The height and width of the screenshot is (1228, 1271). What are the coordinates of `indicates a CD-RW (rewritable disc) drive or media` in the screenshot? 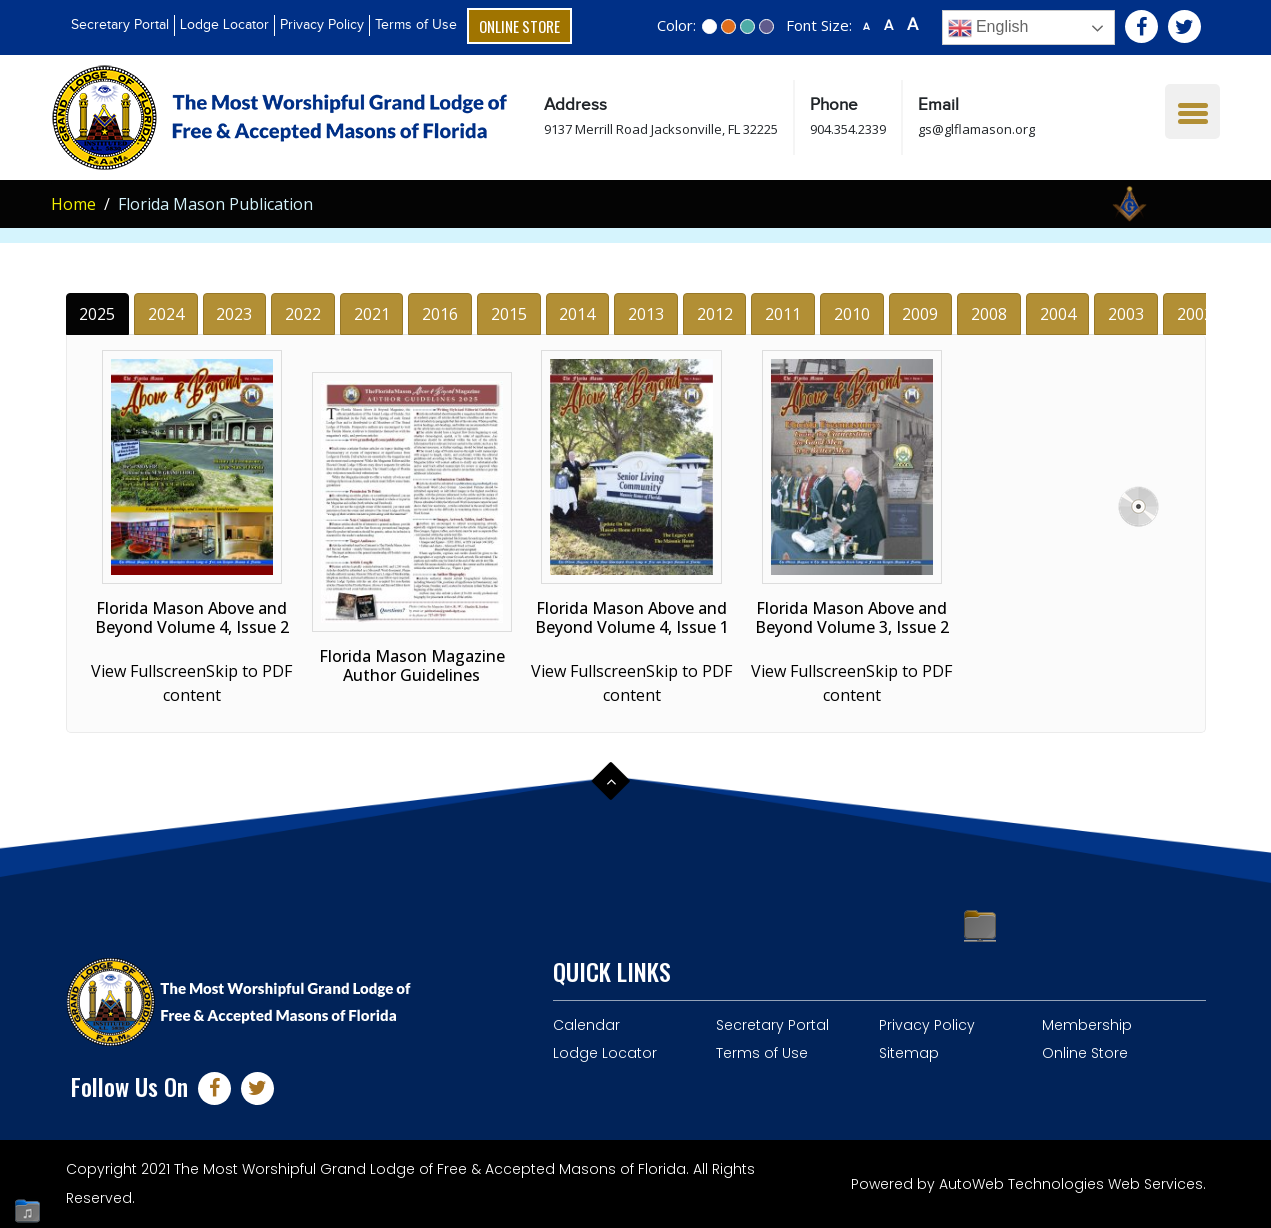 It's located at (1138, 506).